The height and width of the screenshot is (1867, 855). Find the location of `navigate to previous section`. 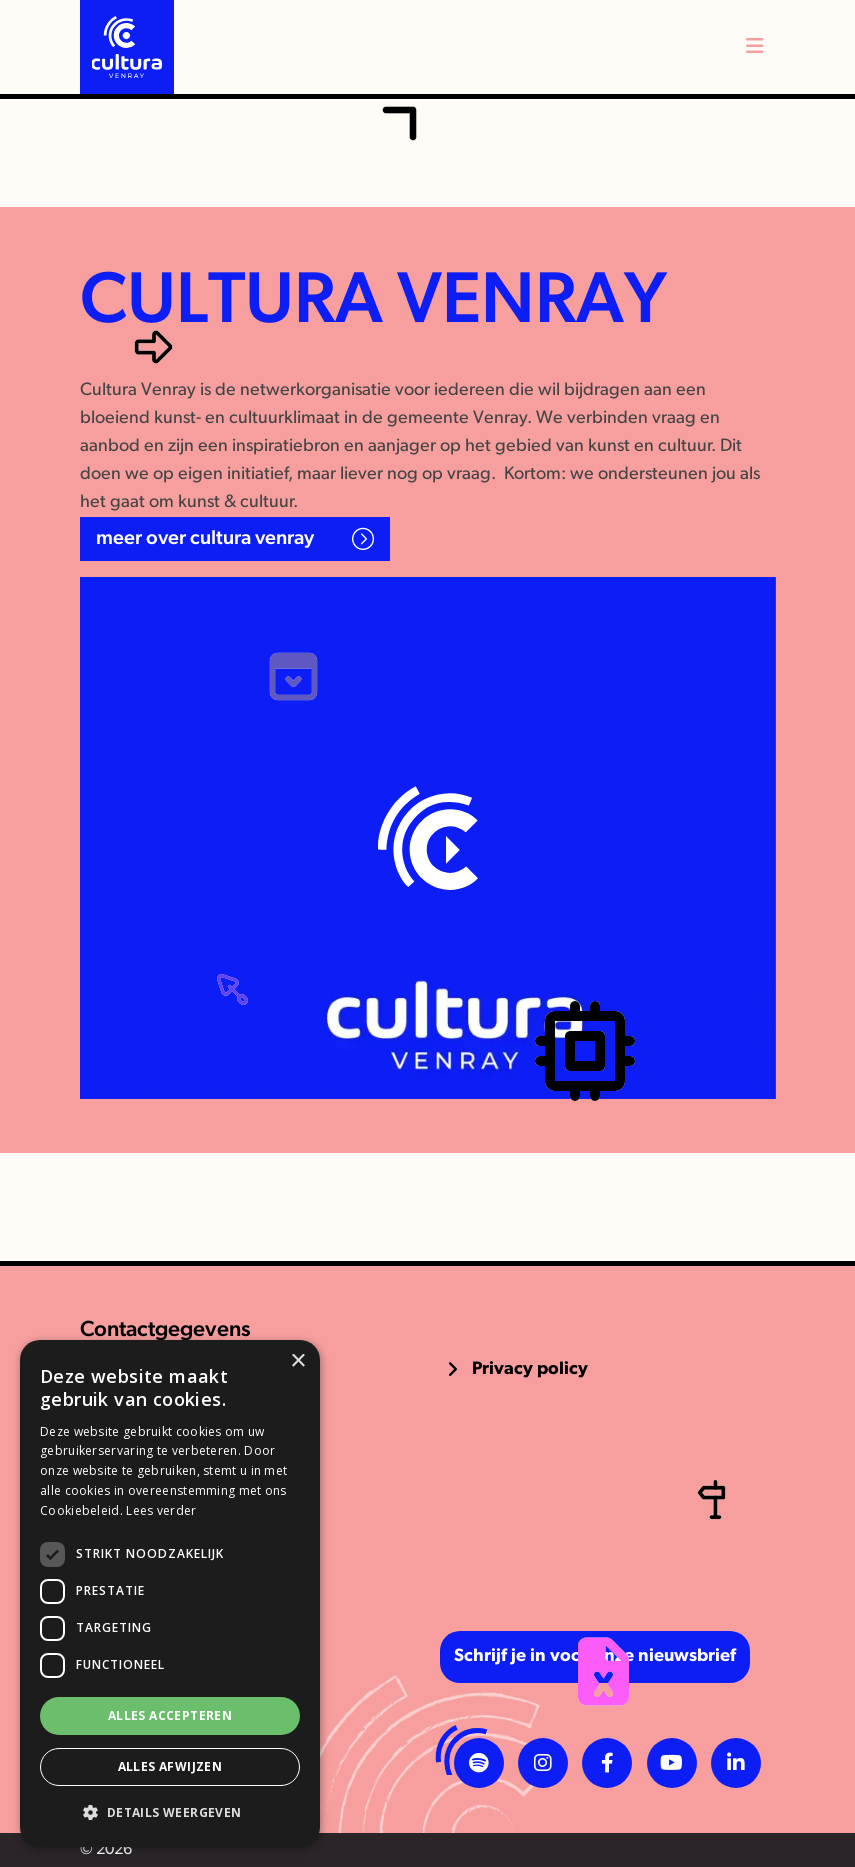

navigate to previous section is located at coordinates (711, 1499).